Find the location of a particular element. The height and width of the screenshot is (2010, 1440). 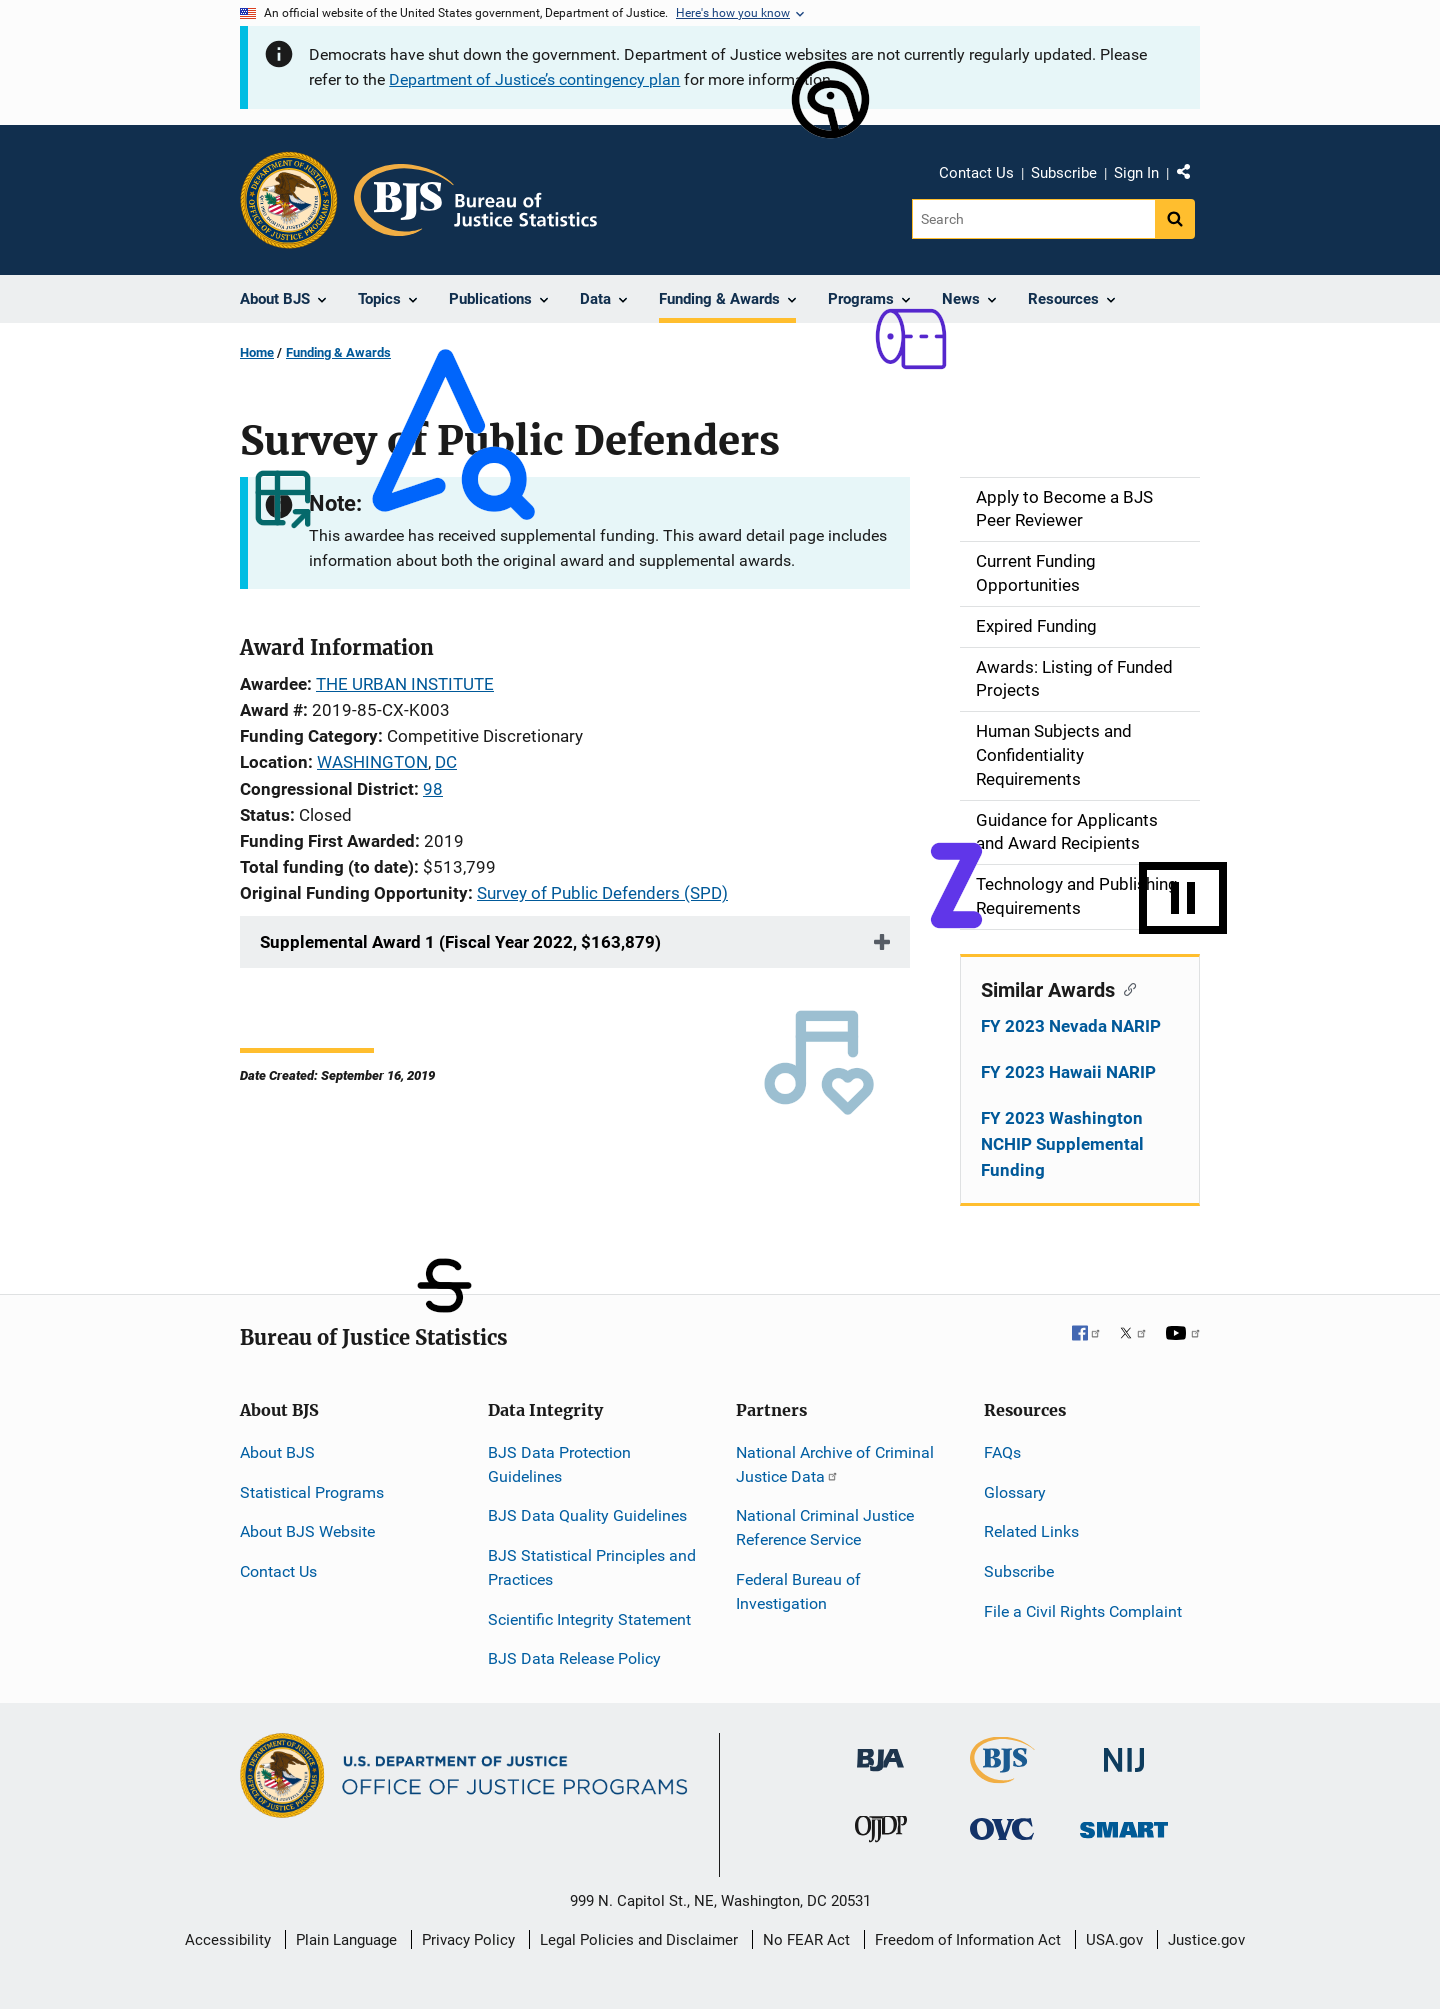

link to Deno runtime or project is located at coordinates (830, 99).